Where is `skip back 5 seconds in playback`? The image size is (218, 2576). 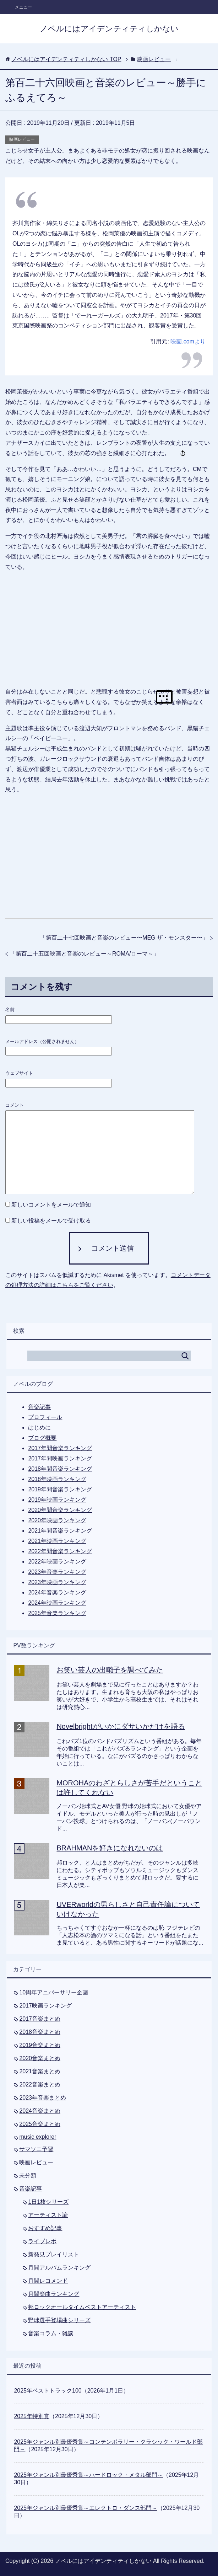 skip back 5 seconds in playback is located at coordinates (183, 453).